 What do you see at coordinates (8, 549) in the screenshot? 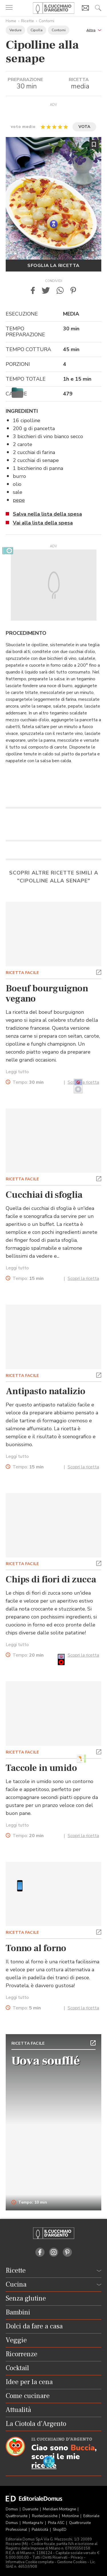
I see `iPod shuffle device connected` at bounding box center [8, 549].